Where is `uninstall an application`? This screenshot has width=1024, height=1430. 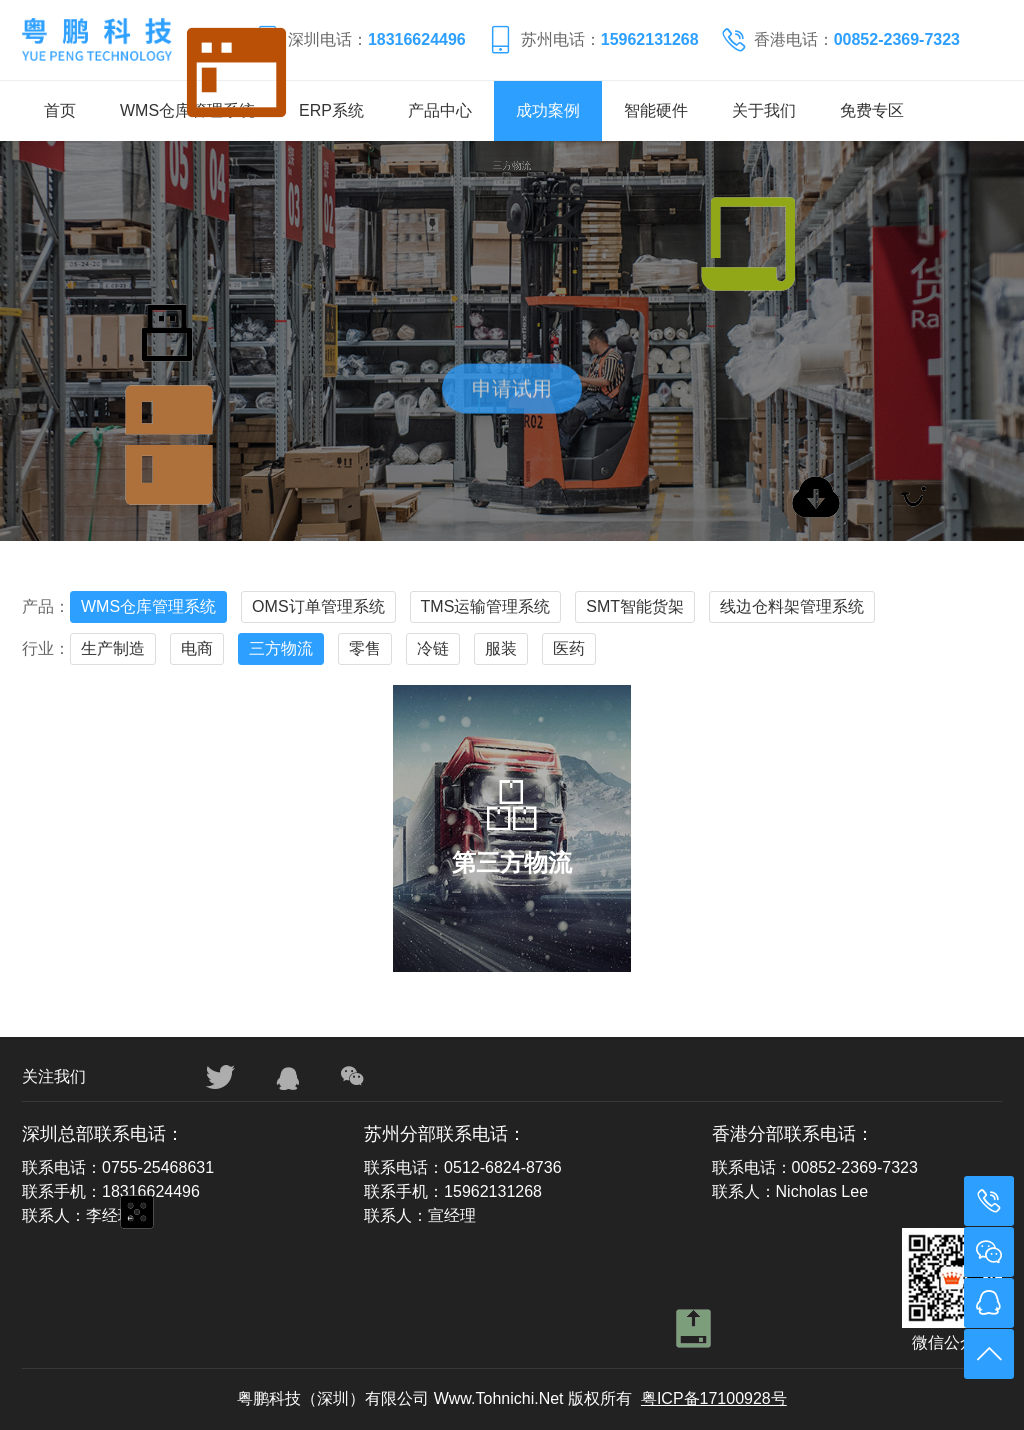
uninstall an application is located at coordinates (693, 1328).